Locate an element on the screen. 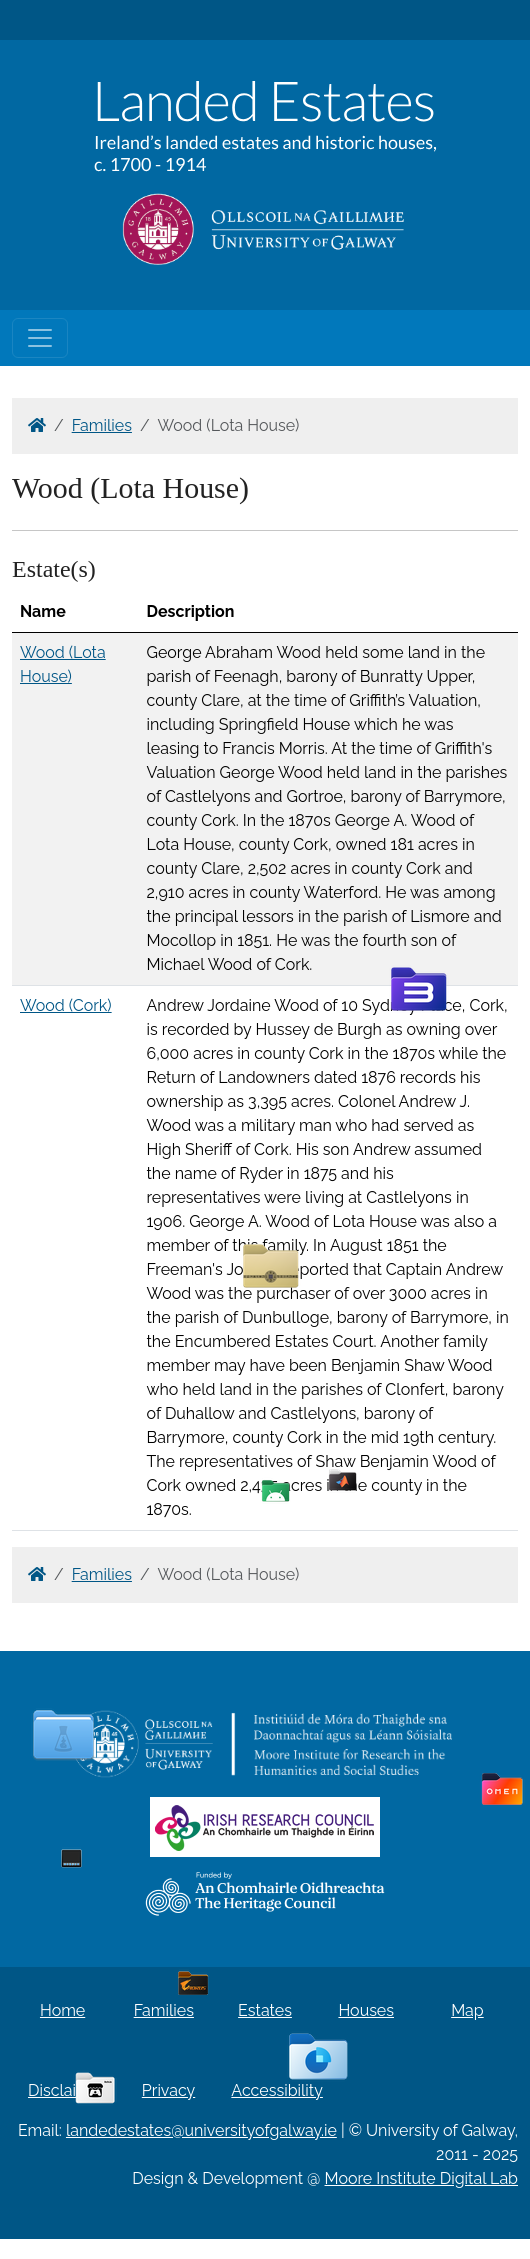  open the Antidote application folder is located at coordinates (63, 1734).